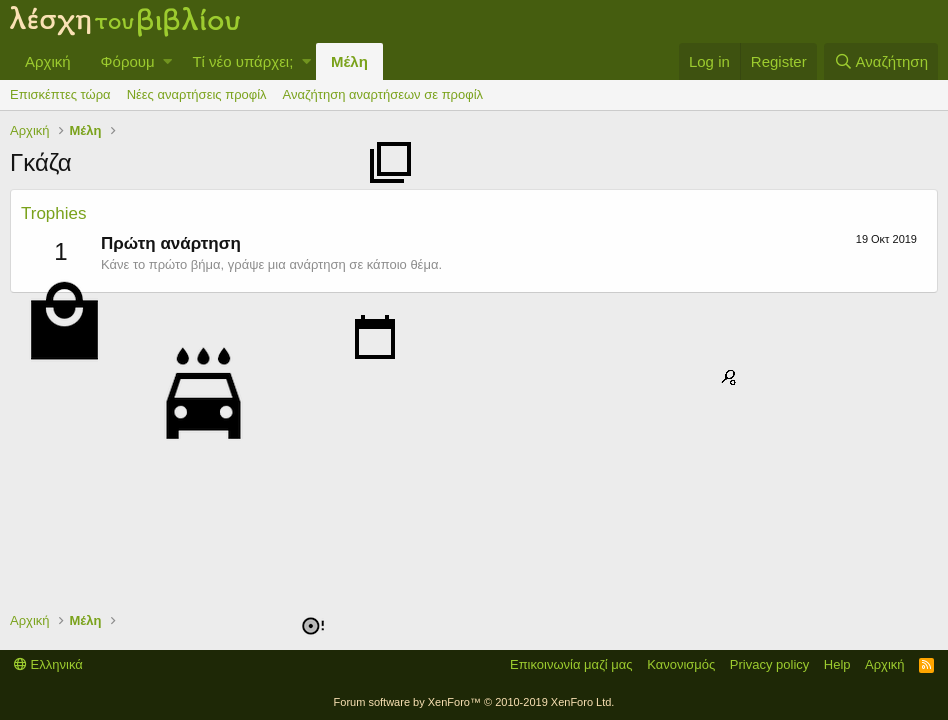 The height and width of the screenshot is (720, 948). Describe the element at coordinates (64, 322) in the screenshot. I see `open shopping bag or cart` at that location.